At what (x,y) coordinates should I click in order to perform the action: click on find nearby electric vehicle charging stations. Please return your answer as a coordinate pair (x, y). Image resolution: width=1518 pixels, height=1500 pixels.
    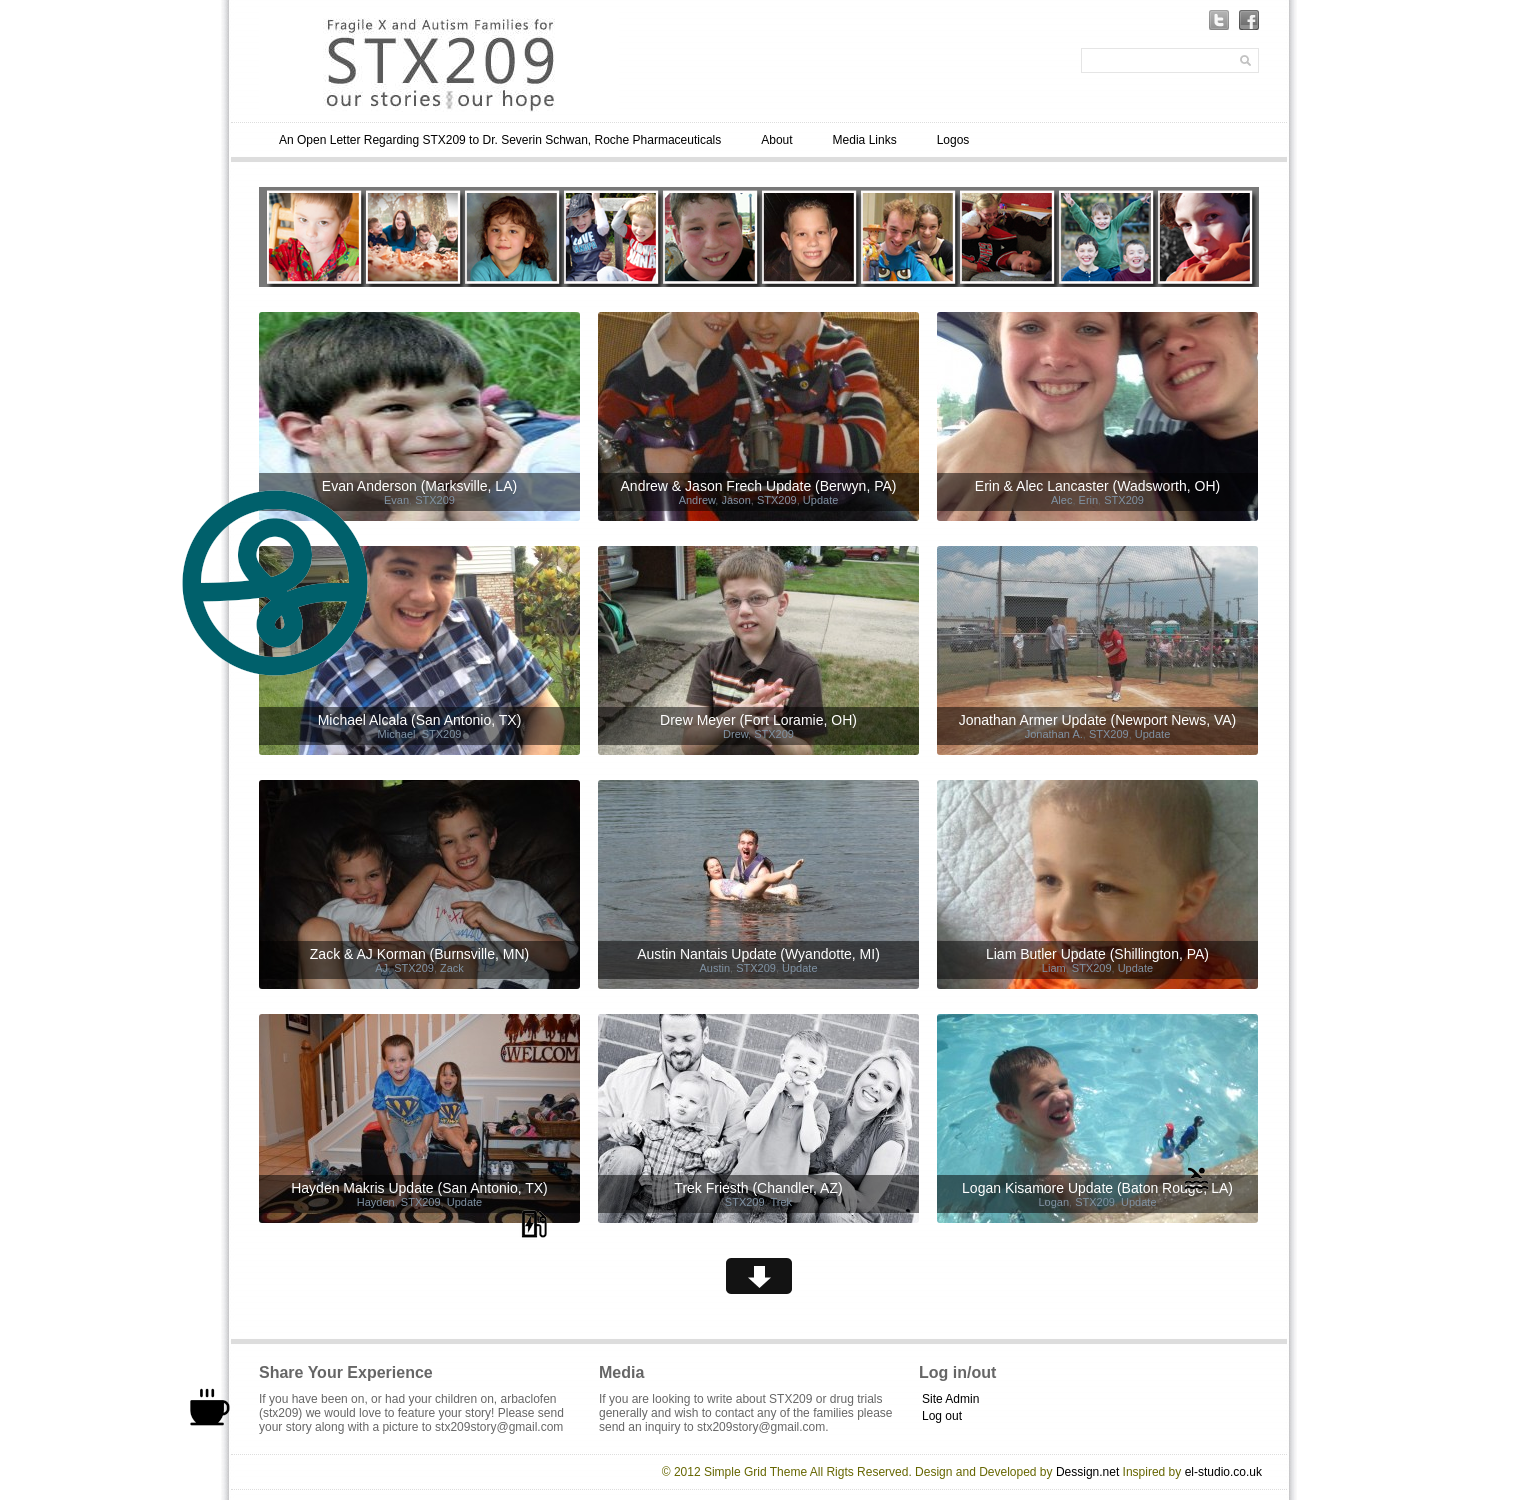
    Looking at the image, I should click on (534, 1224).